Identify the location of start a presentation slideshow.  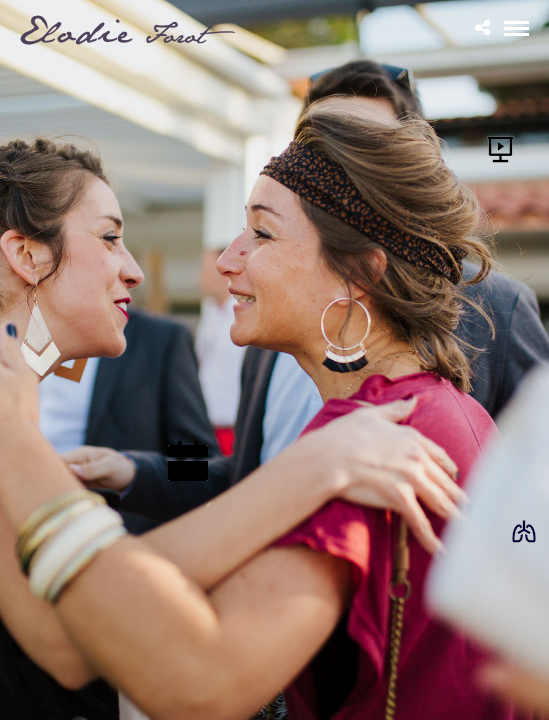
(500, 149).